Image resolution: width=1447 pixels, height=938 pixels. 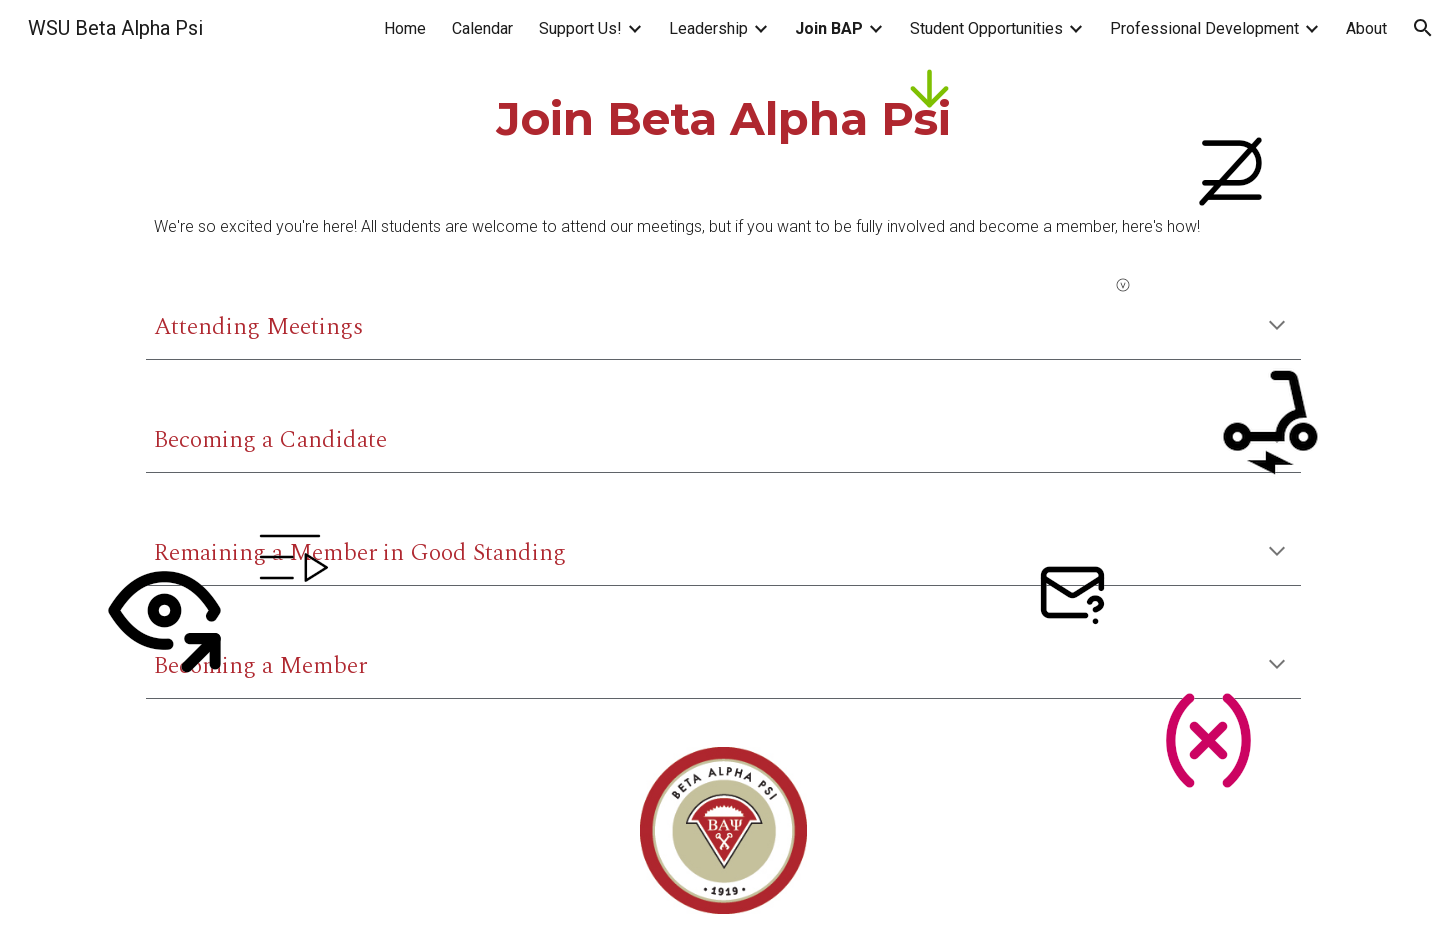 What do you see at coordinates (1230, 171) in the screenshot?
I see `indicates a set is not a superset of another in mathematical notation` at bounding box center [1230, 171].